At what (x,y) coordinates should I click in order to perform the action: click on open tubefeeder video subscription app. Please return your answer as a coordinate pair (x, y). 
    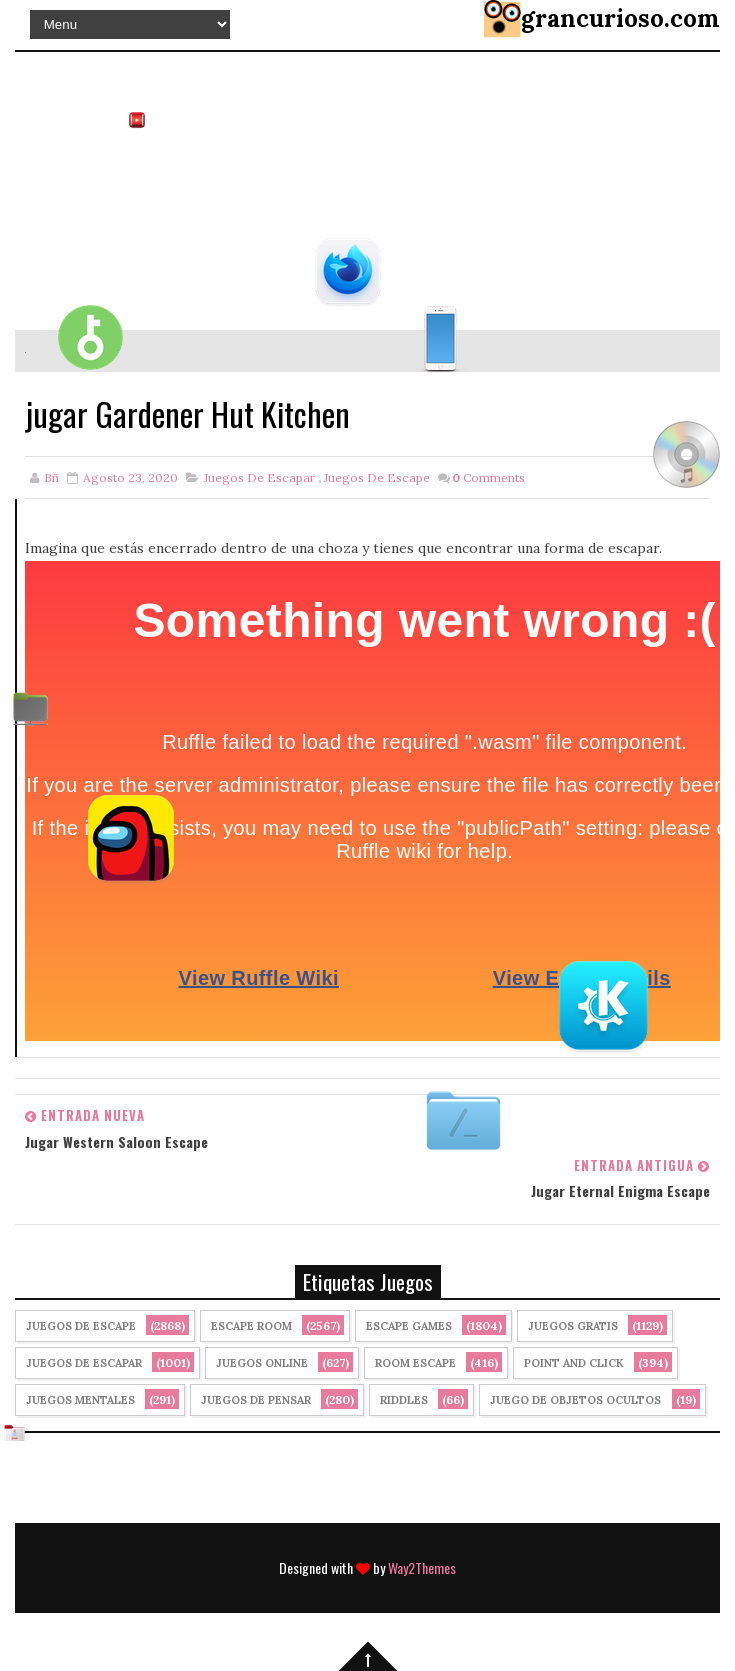
    Looking at the image, I should click on (137, 120).